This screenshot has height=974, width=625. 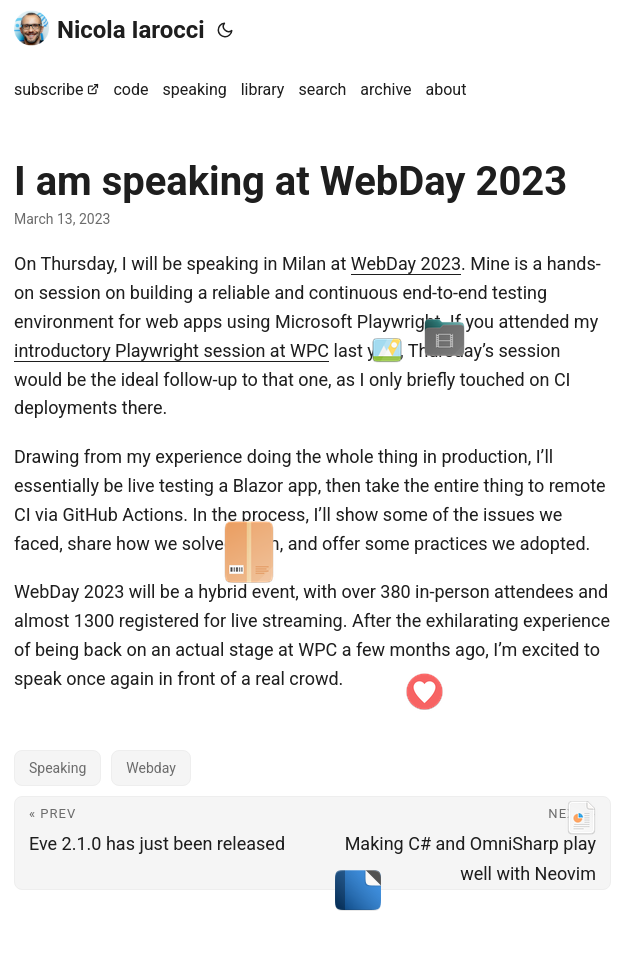 I want to click on open a presentation file, so click(x=581, y=817).